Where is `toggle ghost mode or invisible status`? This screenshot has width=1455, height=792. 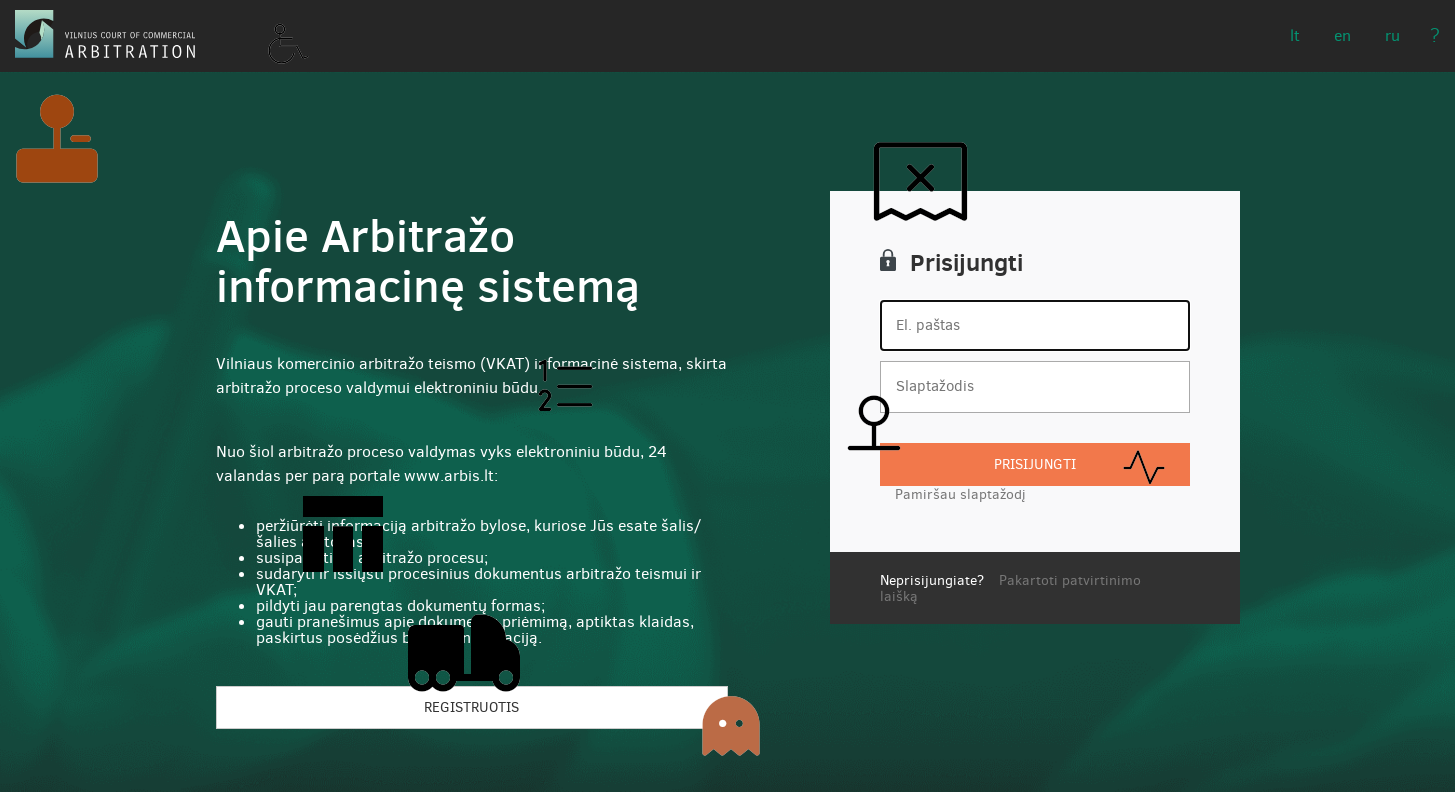 toggle ghost mode or invisible status is located at coordinates (731, 727).